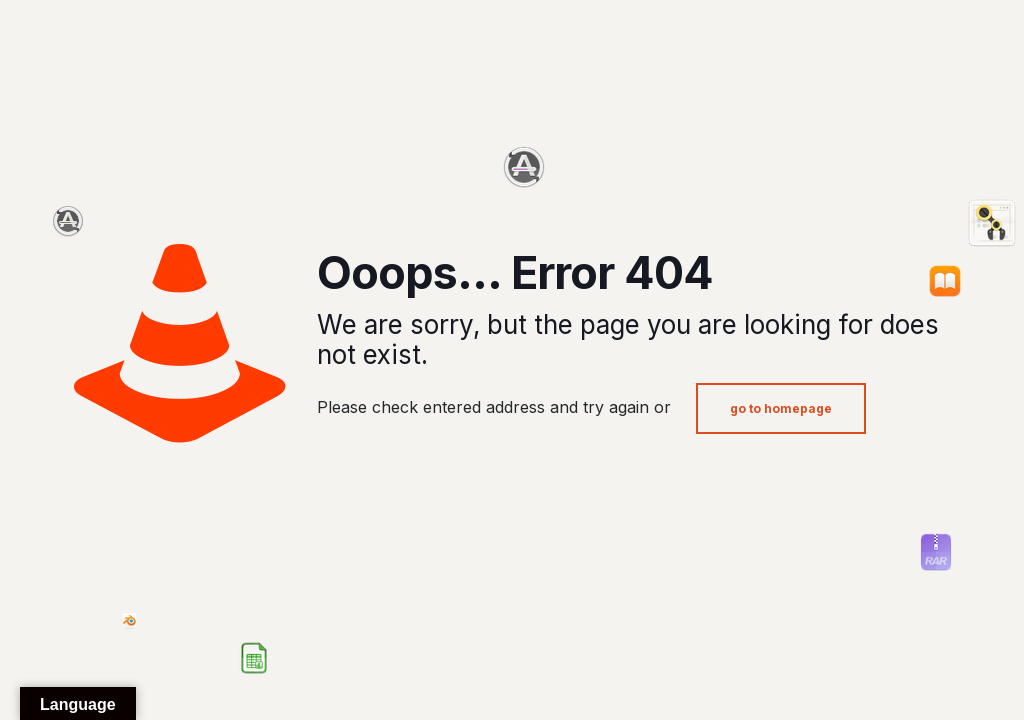  Describe the element at coordinates (524, 167) in the screenshot. I see `open the software updater application` at that location.